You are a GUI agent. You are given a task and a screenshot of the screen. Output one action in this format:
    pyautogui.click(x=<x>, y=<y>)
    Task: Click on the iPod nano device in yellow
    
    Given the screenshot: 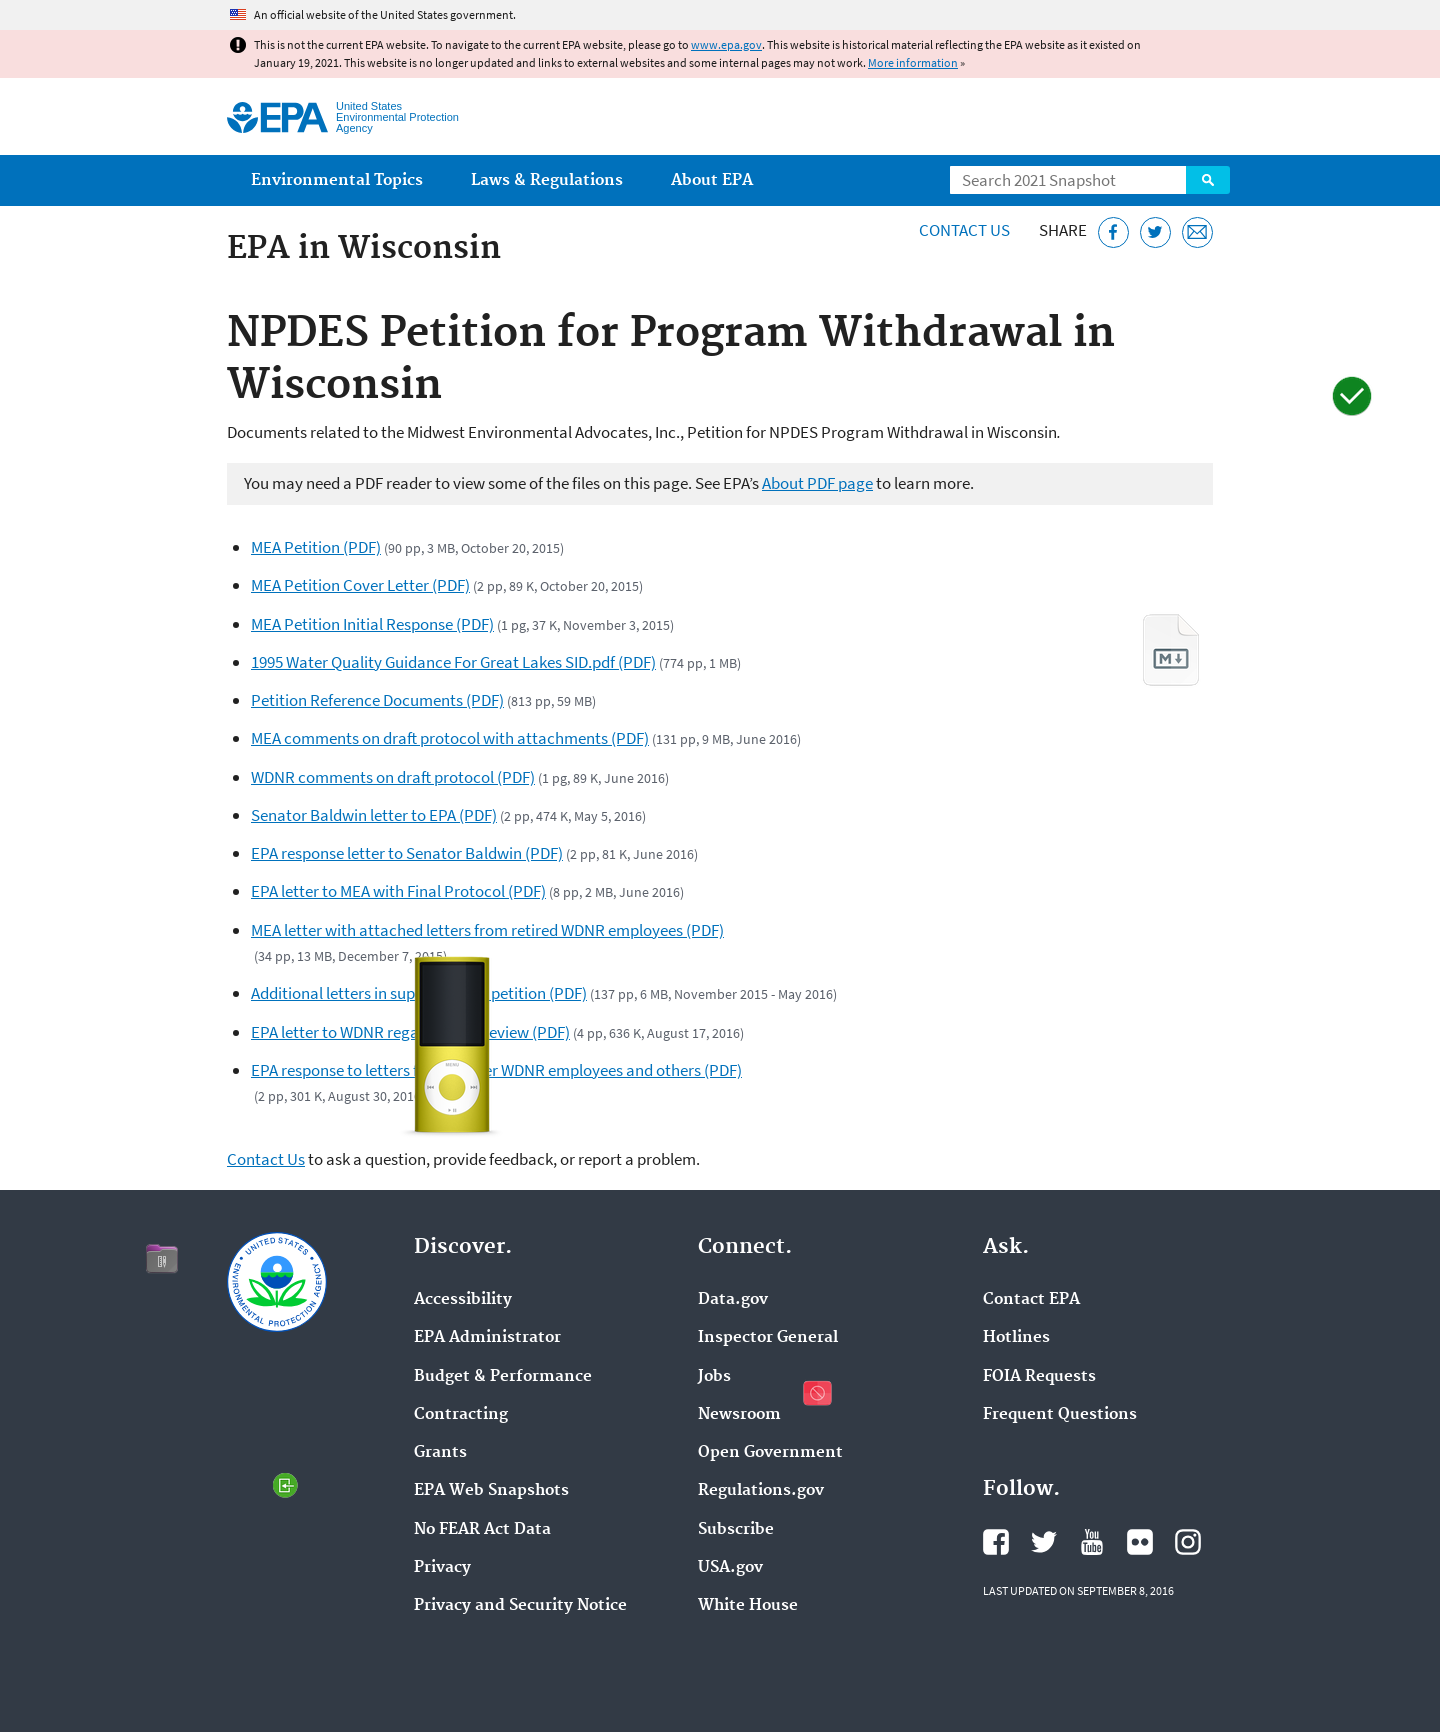 What is the action you would take?
    pyautogui.click(x=451, y=1047)
    